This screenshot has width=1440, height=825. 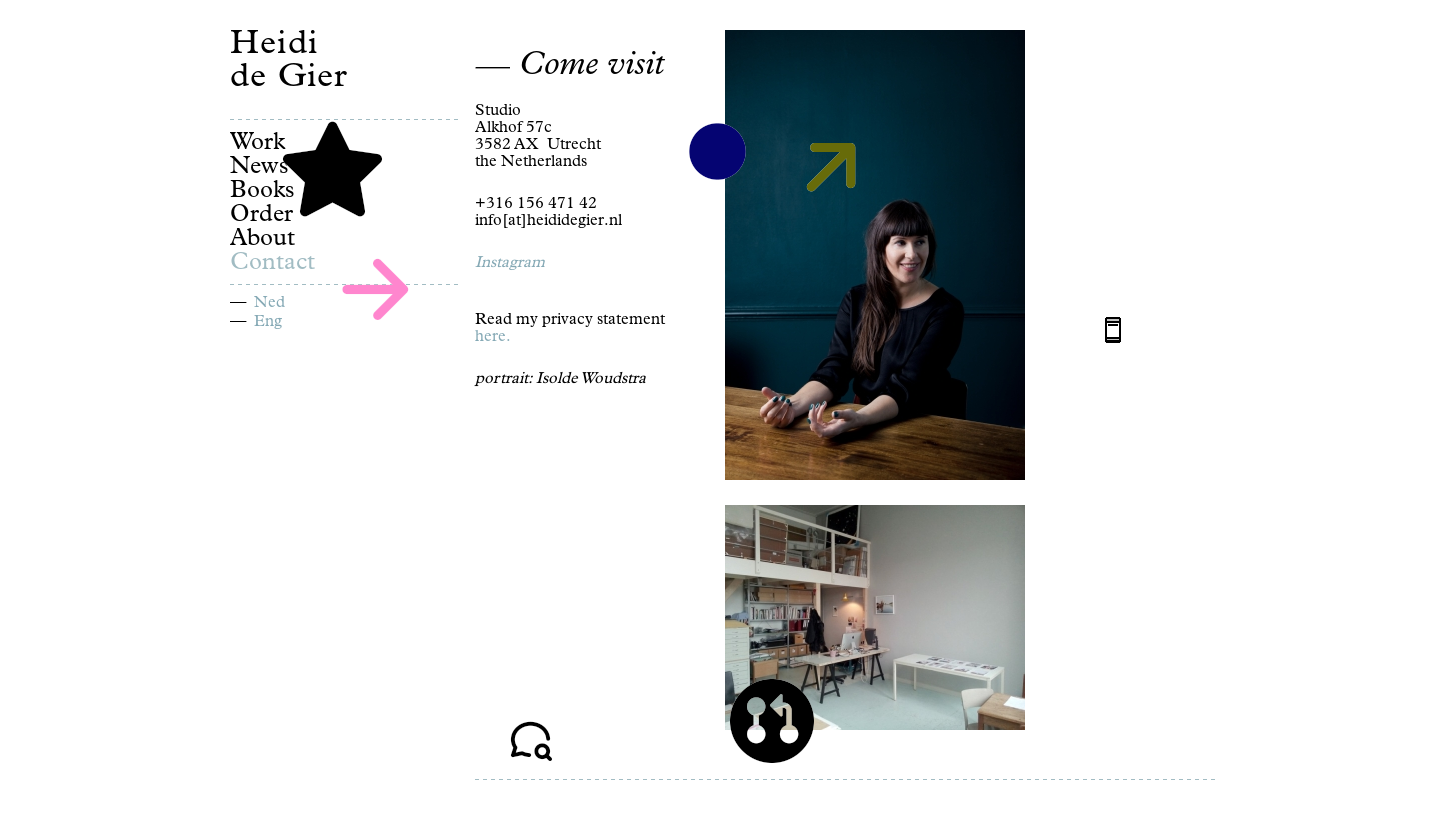 I want to click on search through your messages, so click(x=530, y=739).